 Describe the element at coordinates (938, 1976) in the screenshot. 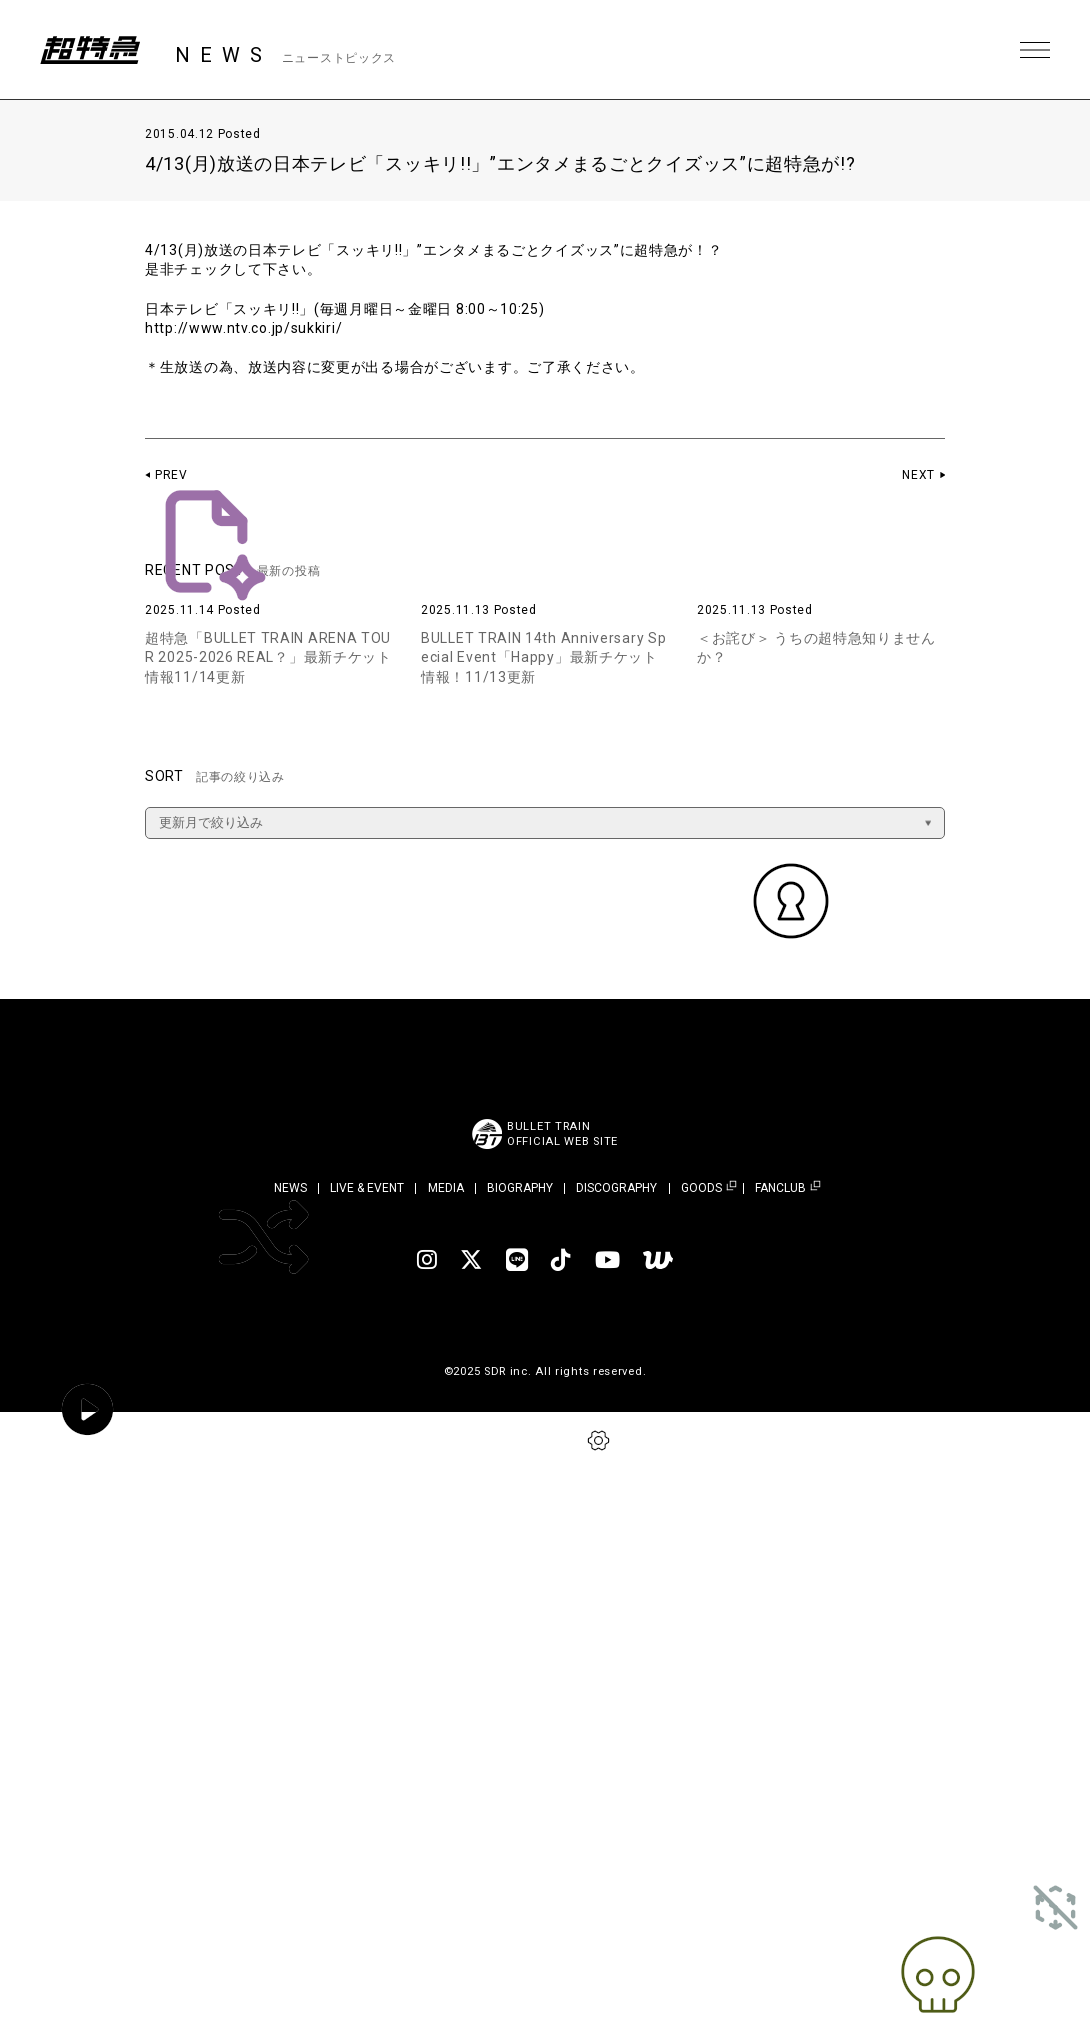

I see `indicates dangerous or hazardous content` at that location.